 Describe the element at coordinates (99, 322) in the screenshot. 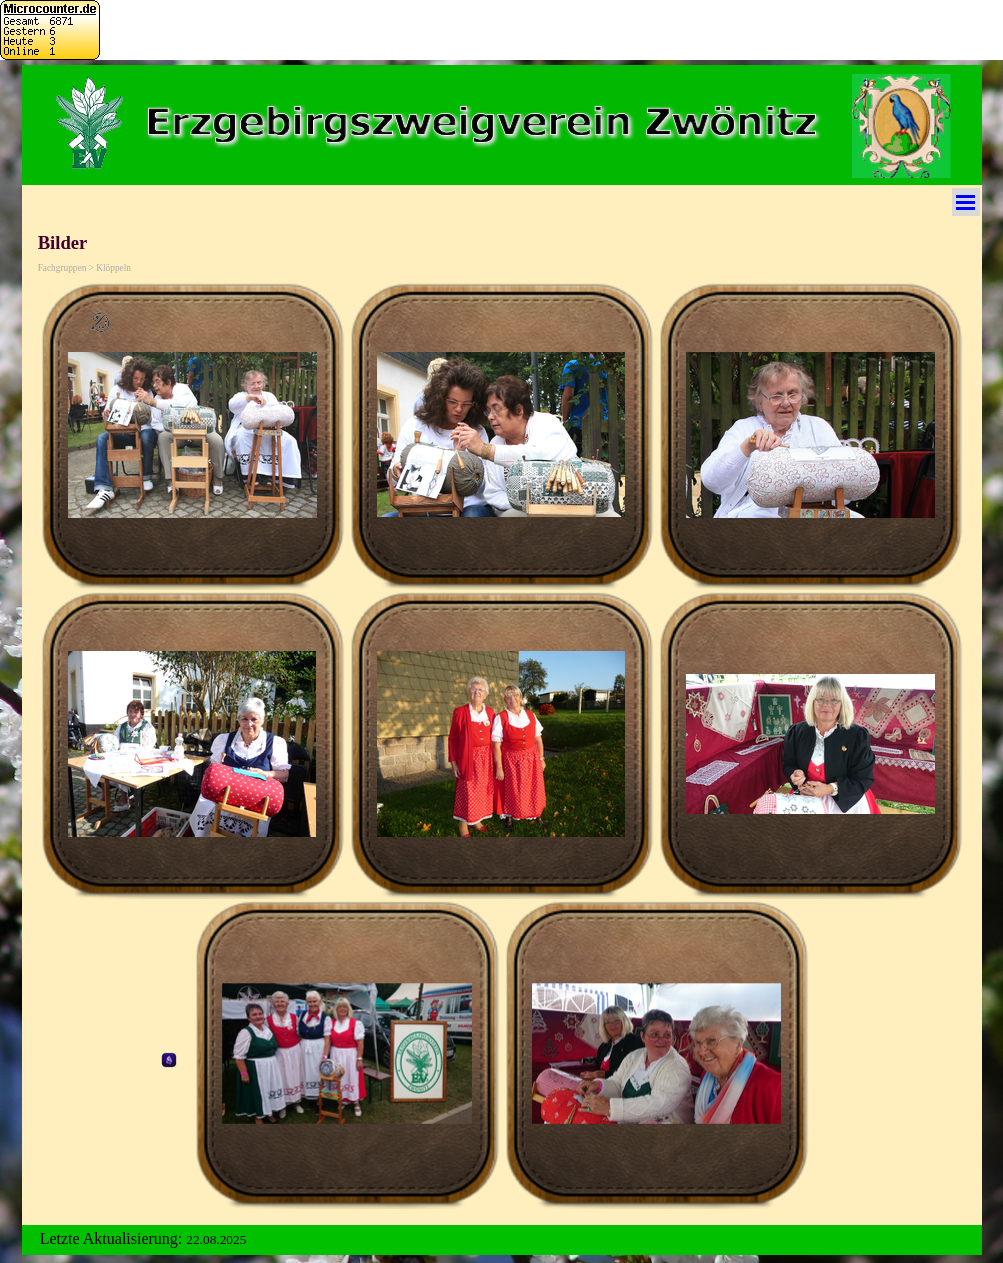

I see `open graphics or drawing applications` at that location.